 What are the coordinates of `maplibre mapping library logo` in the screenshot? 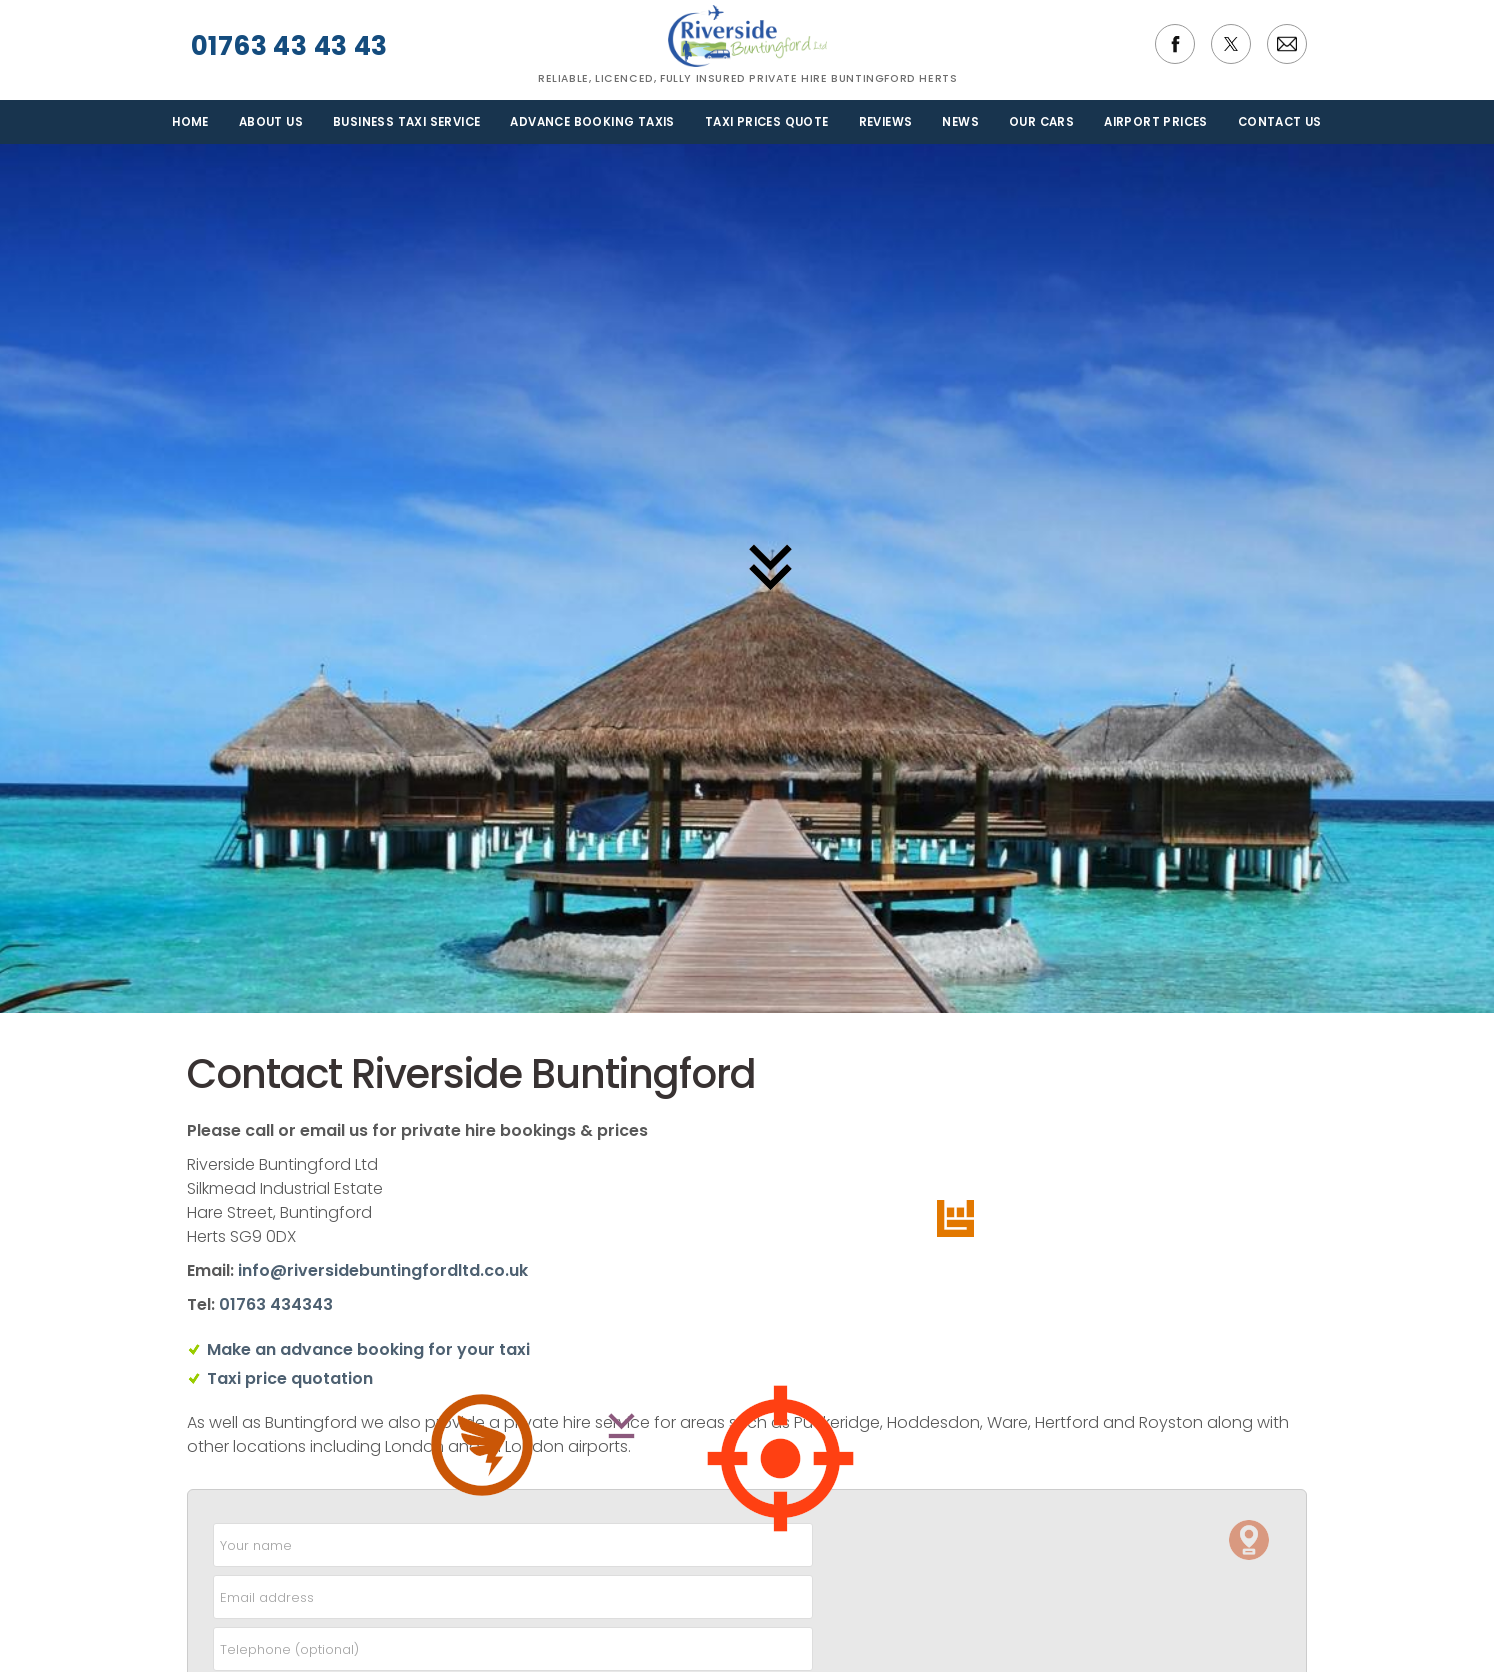 It's located at (1249, 1540).